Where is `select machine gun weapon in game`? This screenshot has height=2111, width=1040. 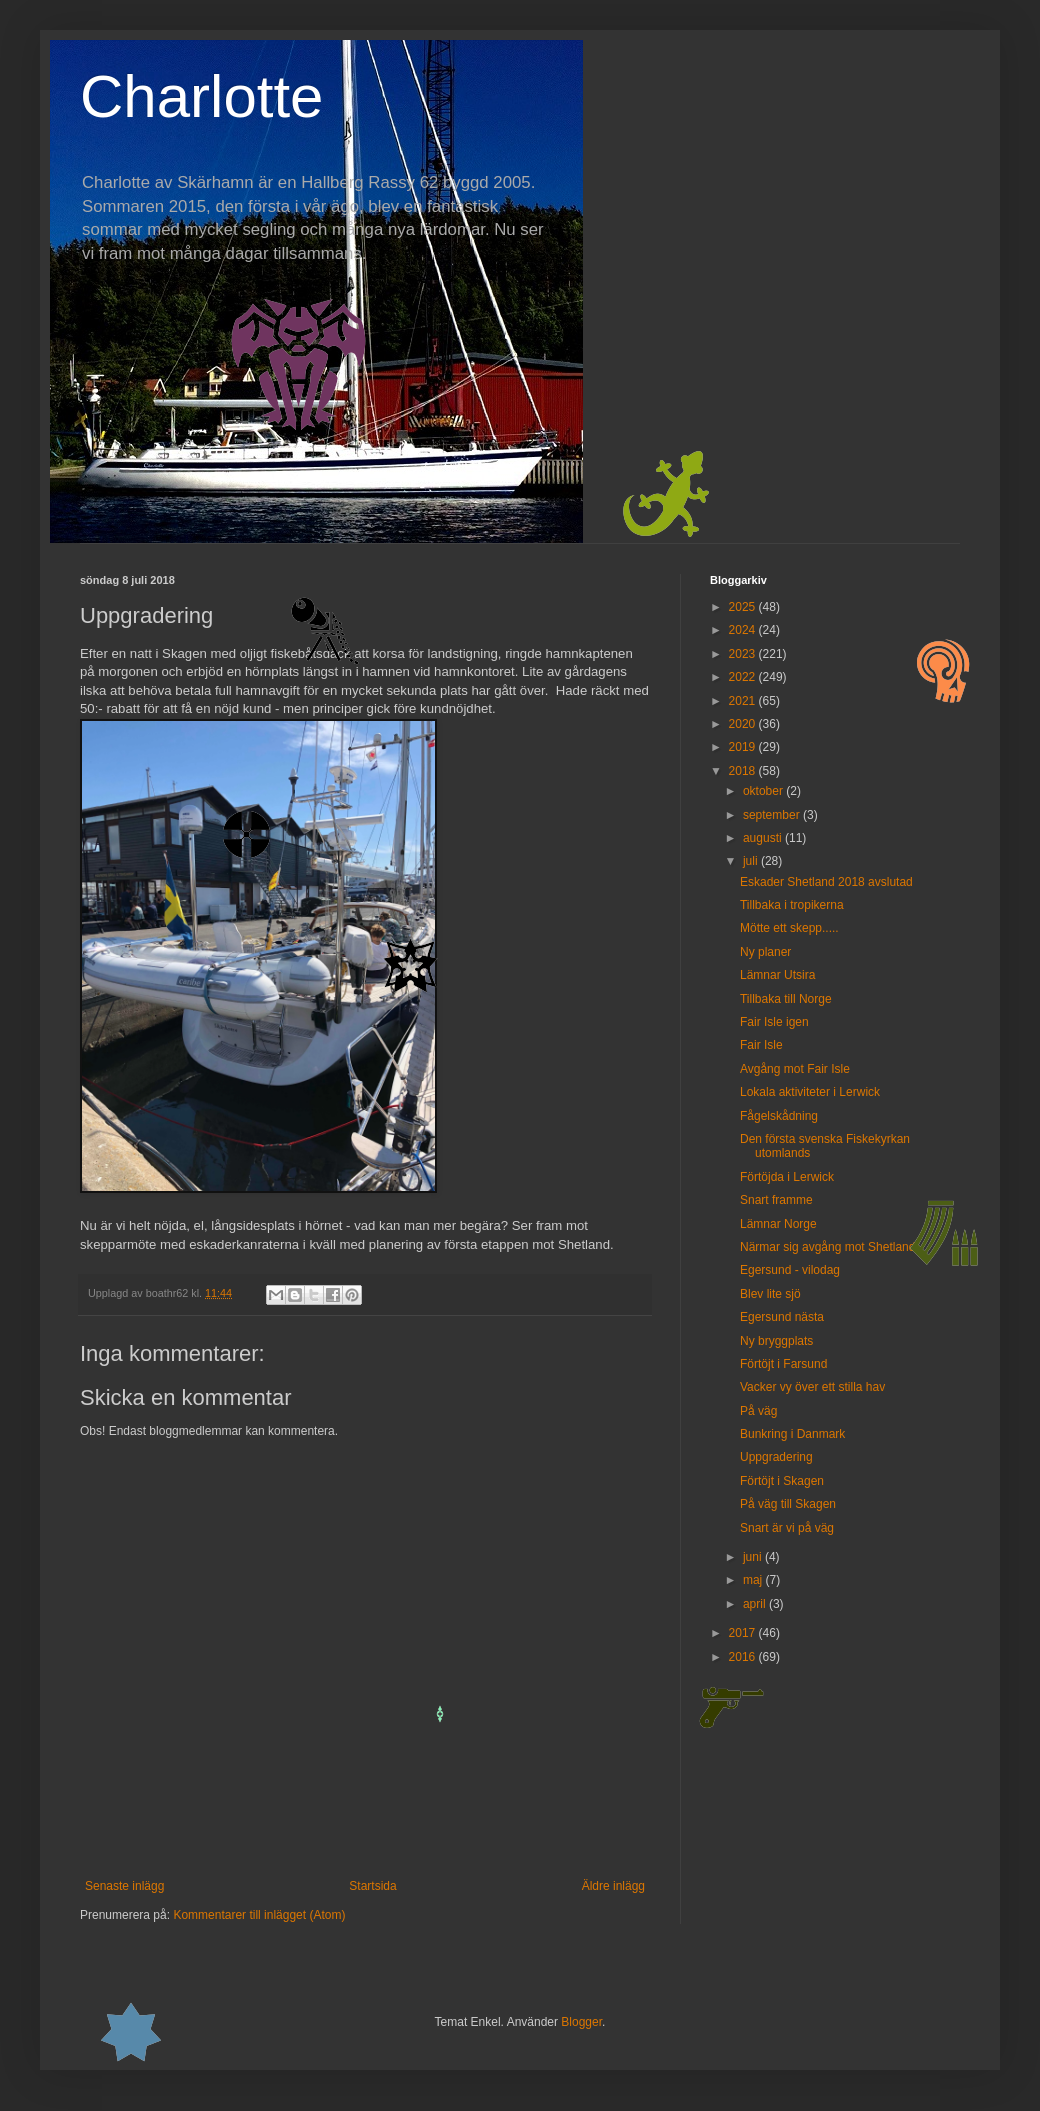
select machine gun weapon in game is located at coordinates (325, 631).